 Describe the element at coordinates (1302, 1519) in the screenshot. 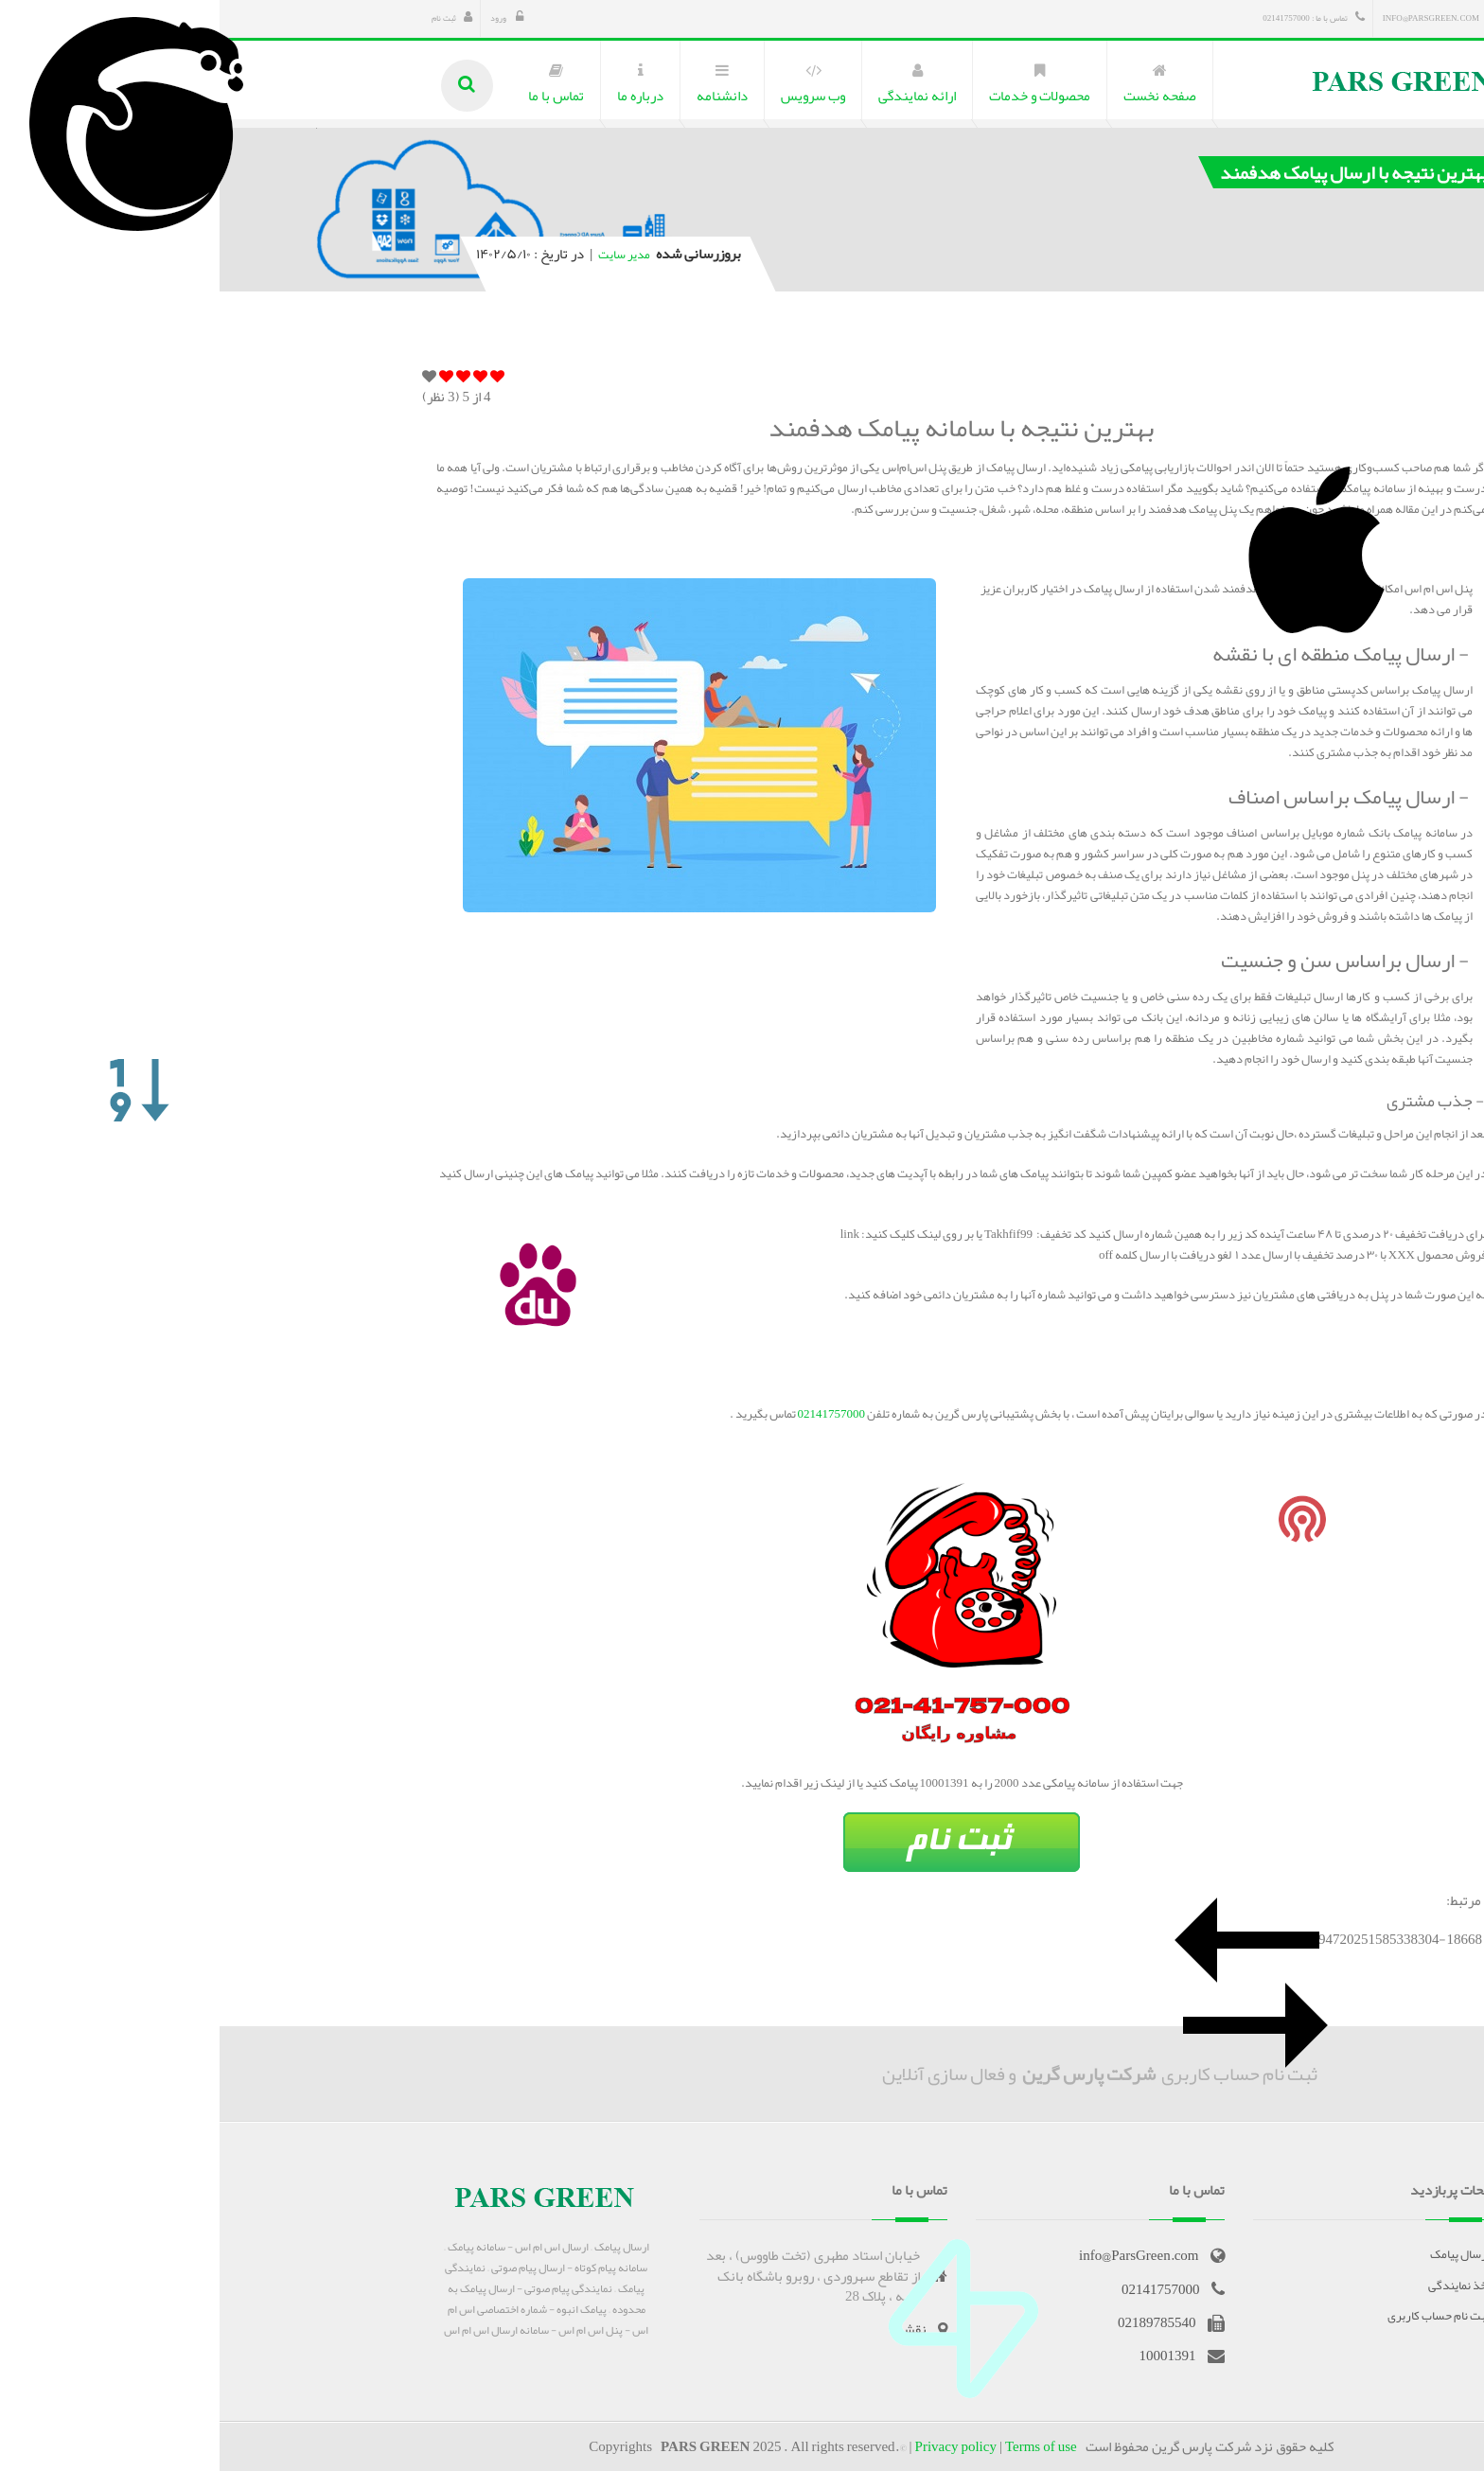

I see `ceph distributed storage platform logo` at that location.